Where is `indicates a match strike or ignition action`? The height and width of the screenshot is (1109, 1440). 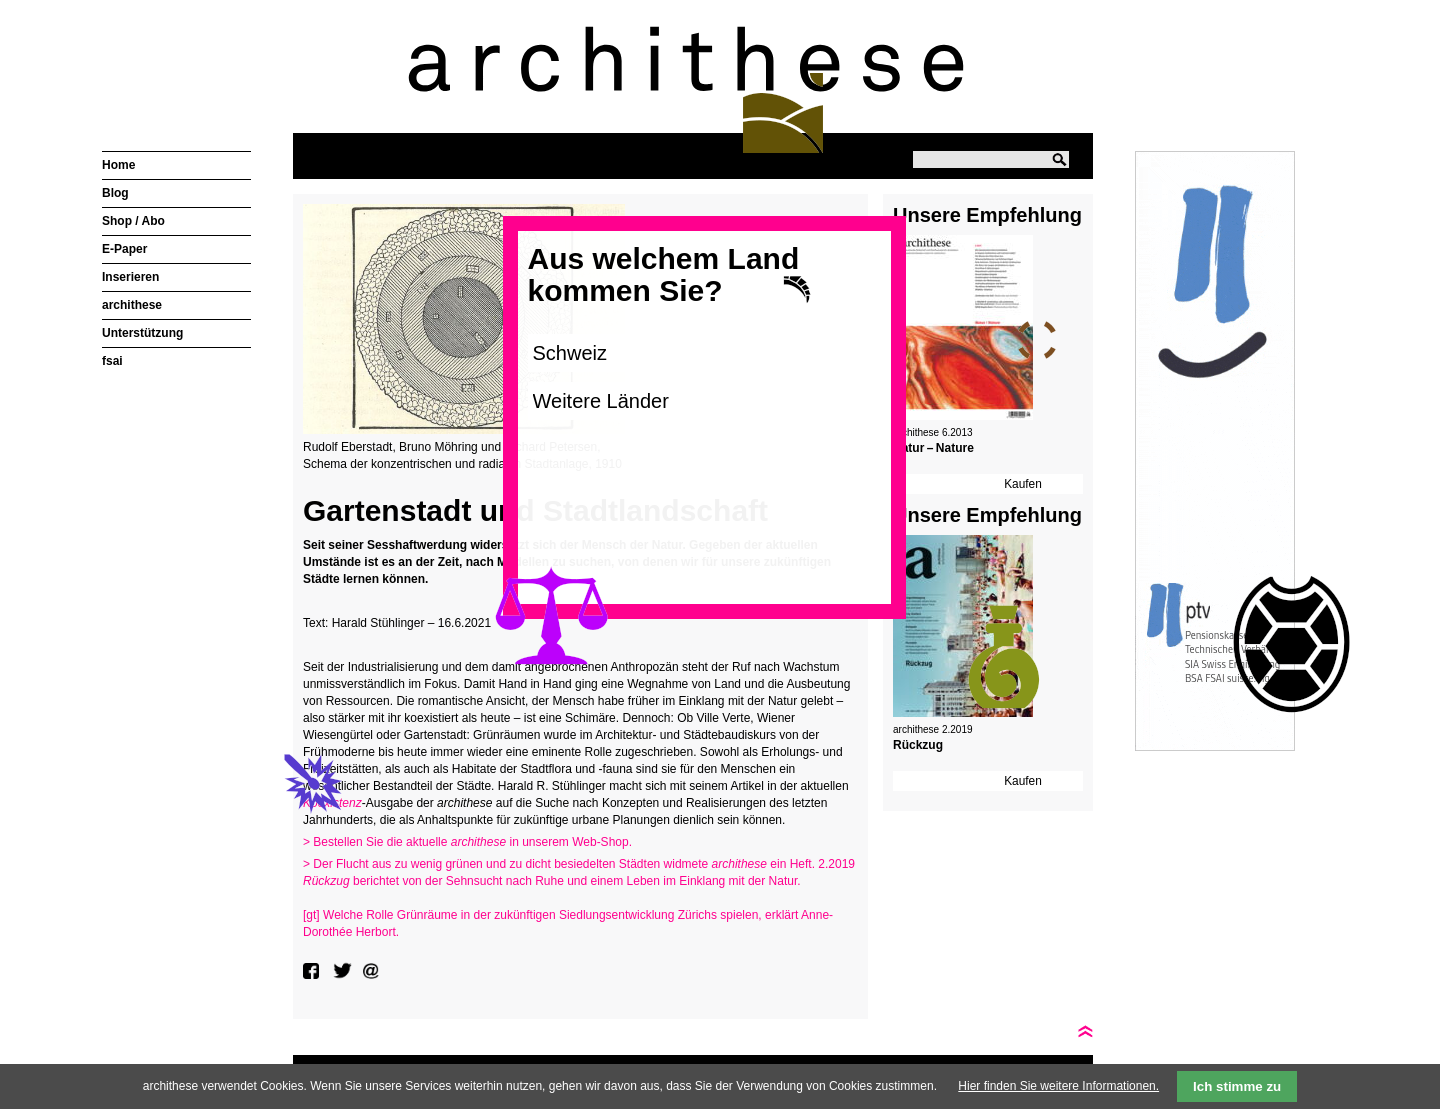 indicates a match strike or ignition action is located at coordinates (314, 784).